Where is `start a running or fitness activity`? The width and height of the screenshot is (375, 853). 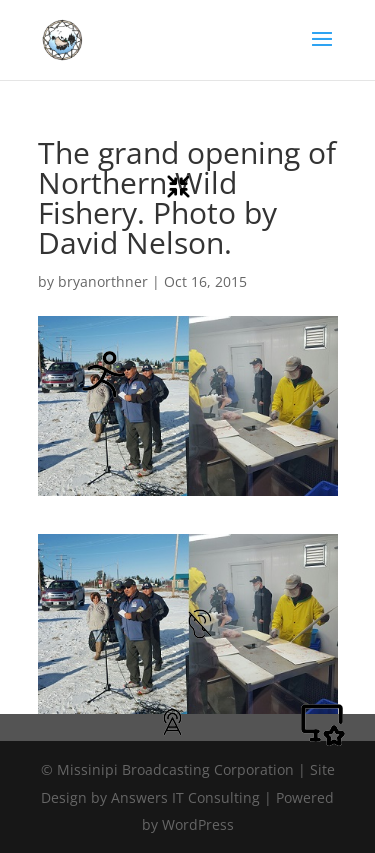
start a running or fitness activity is located at coordinates (104, 373).